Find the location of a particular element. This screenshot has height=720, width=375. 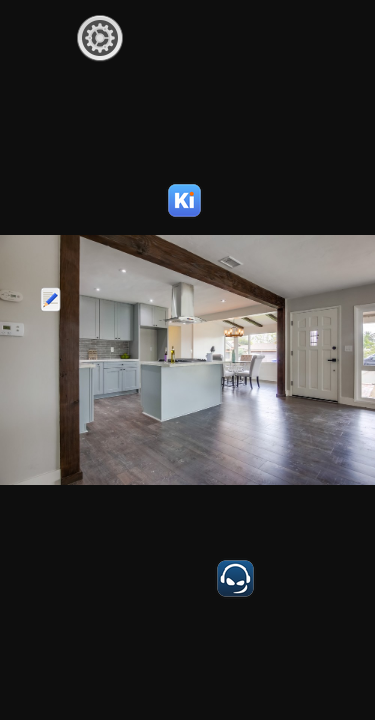

open KiCad electronic design automation software is located at coordinates (184, 200).